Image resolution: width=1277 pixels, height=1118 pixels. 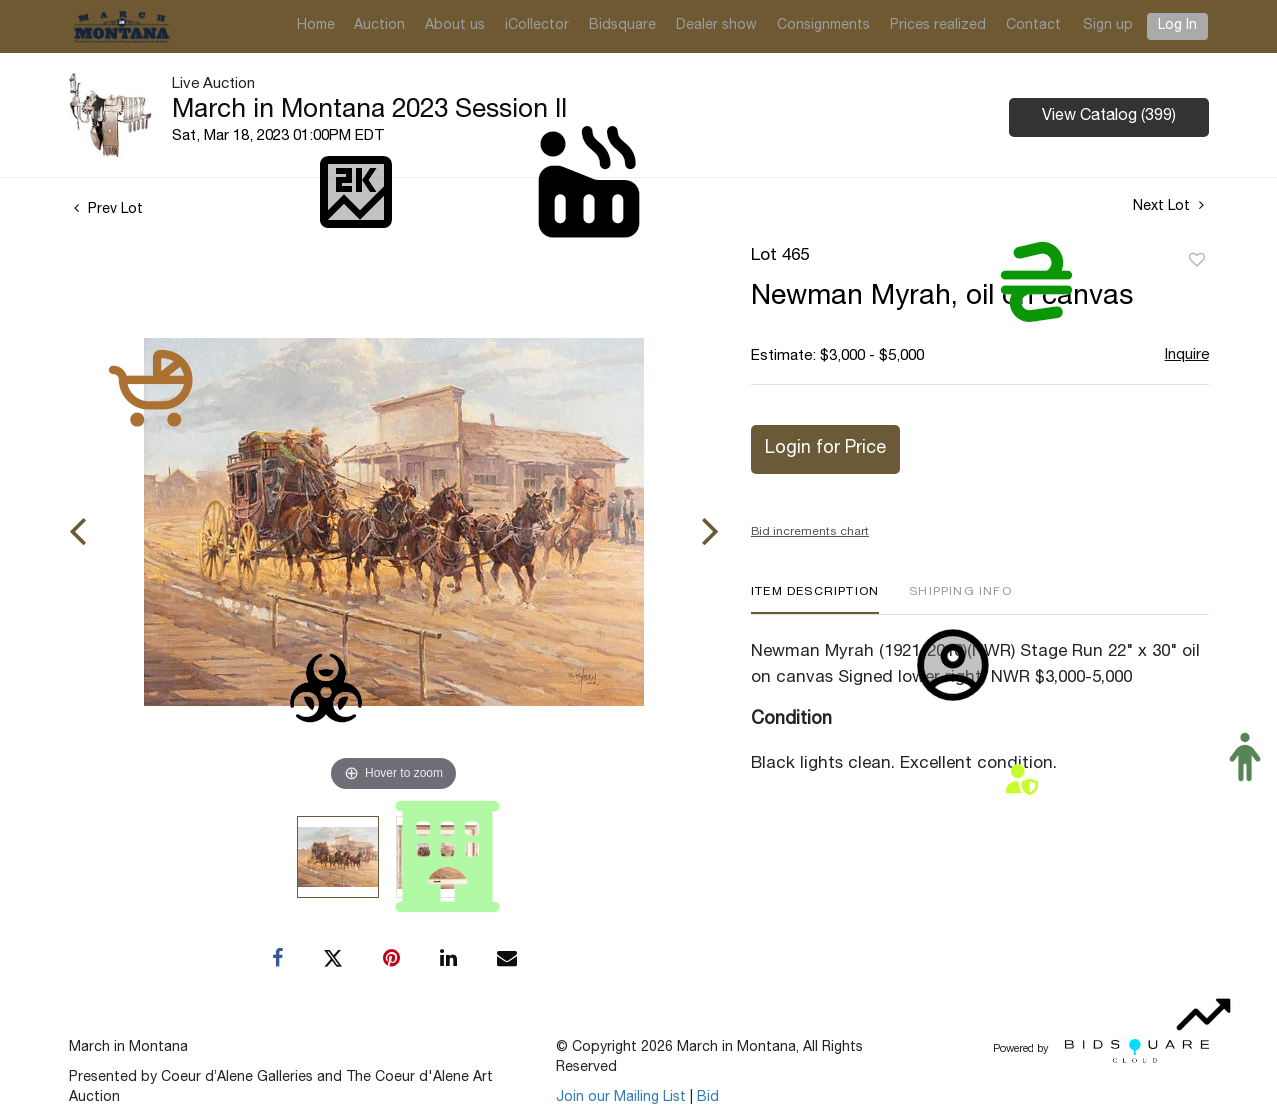 I want to click on indicates Ukrainian hryvnia currency, so click(x=1036, y=282).